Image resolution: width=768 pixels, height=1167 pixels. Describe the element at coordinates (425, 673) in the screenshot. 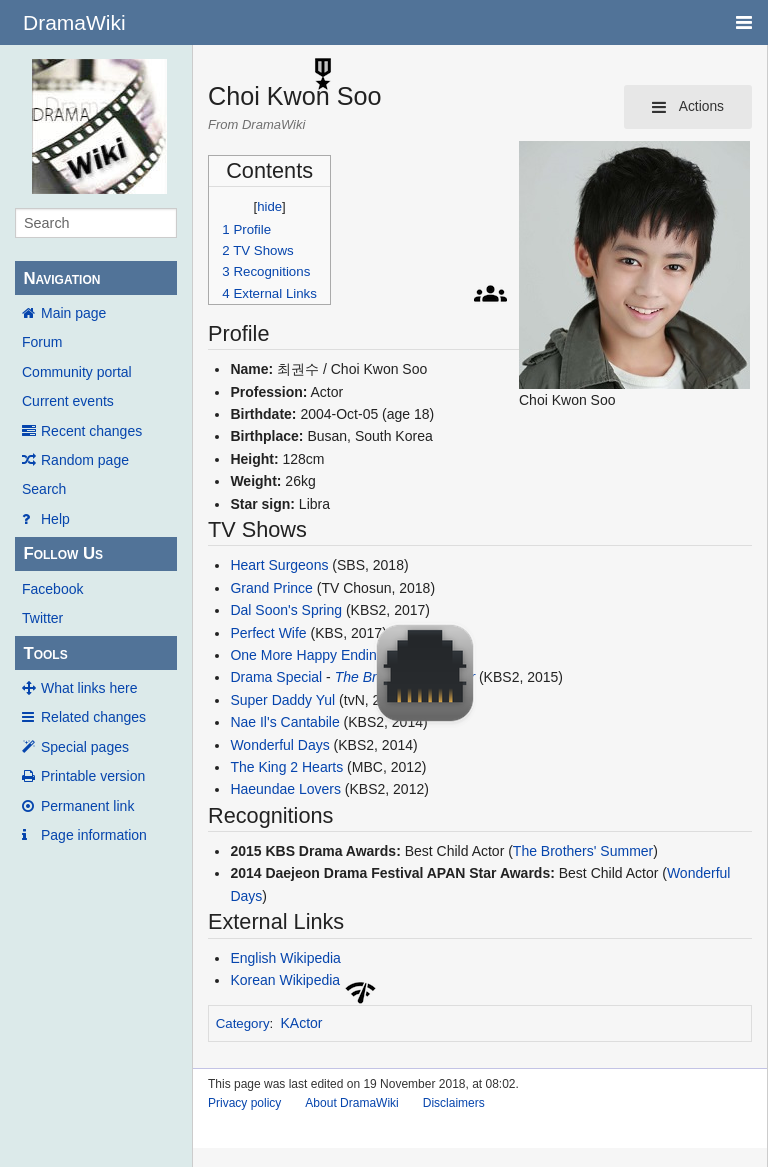

I see `indicates an RJ11 telephone/DSL network port` at that location.